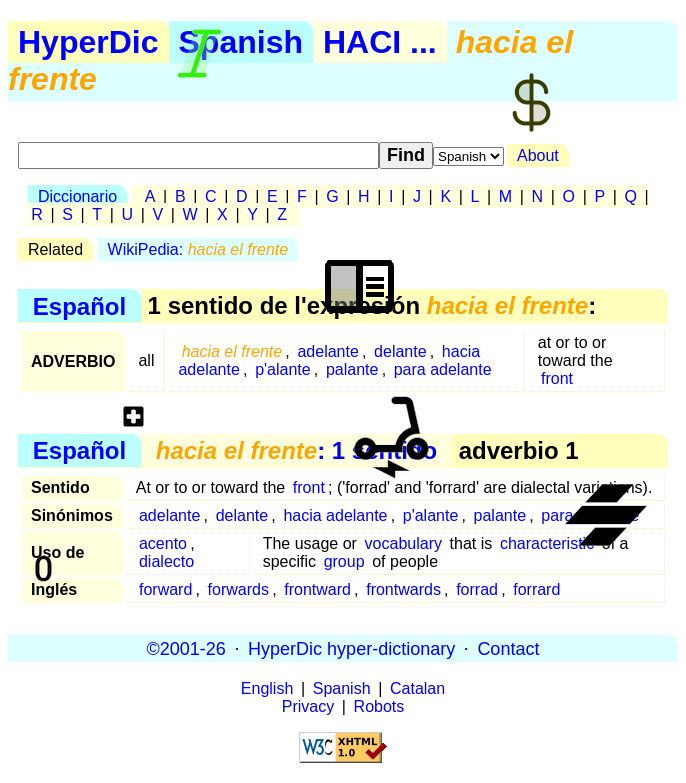 The width and height of the screenshot is (686, 783). Describe the element at coordinates (133, 416) in the screenshot. I see `find nearby hospitals or medical facilities` at that location.